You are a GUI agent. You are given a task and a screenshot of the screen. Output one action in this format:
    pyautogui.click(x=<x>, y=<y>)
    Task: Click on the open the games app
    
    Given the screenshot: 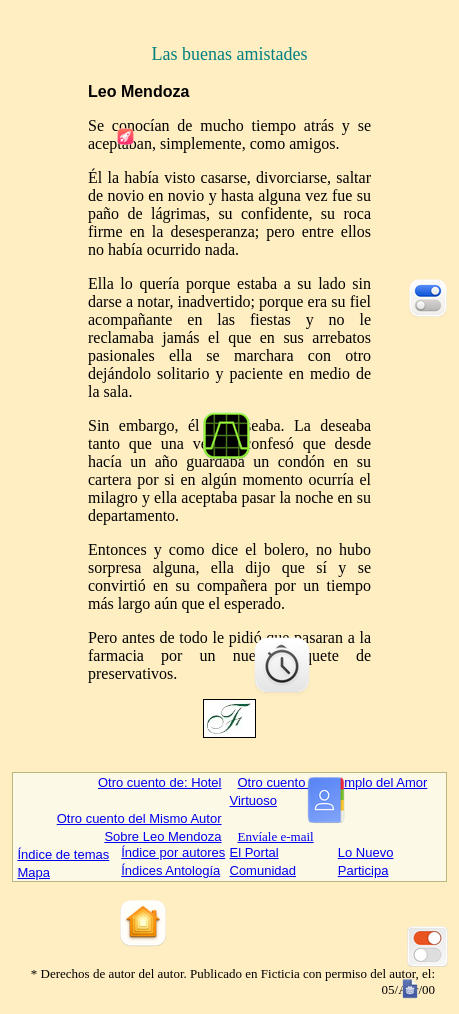 What is the action you would take?
    pyautogui.click(x=125, y=136)
    